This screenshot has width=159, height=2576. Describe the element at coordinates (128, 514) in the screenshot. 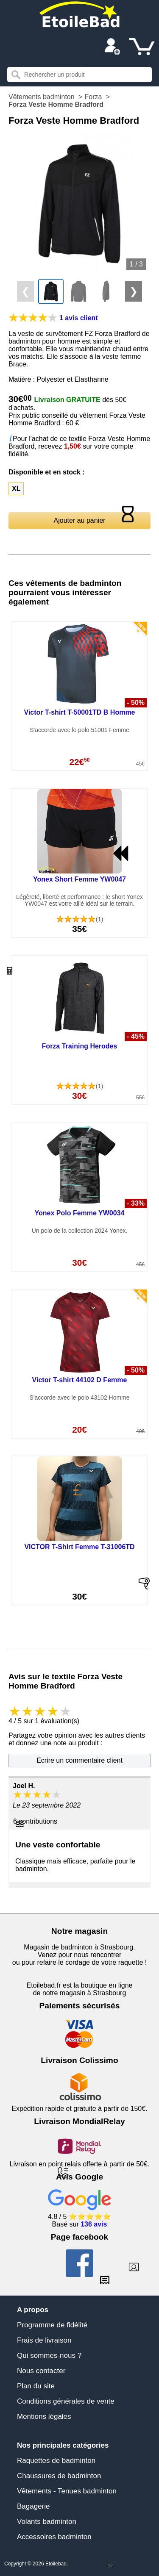

I see `indicates a process is waiting or pending` at that location.